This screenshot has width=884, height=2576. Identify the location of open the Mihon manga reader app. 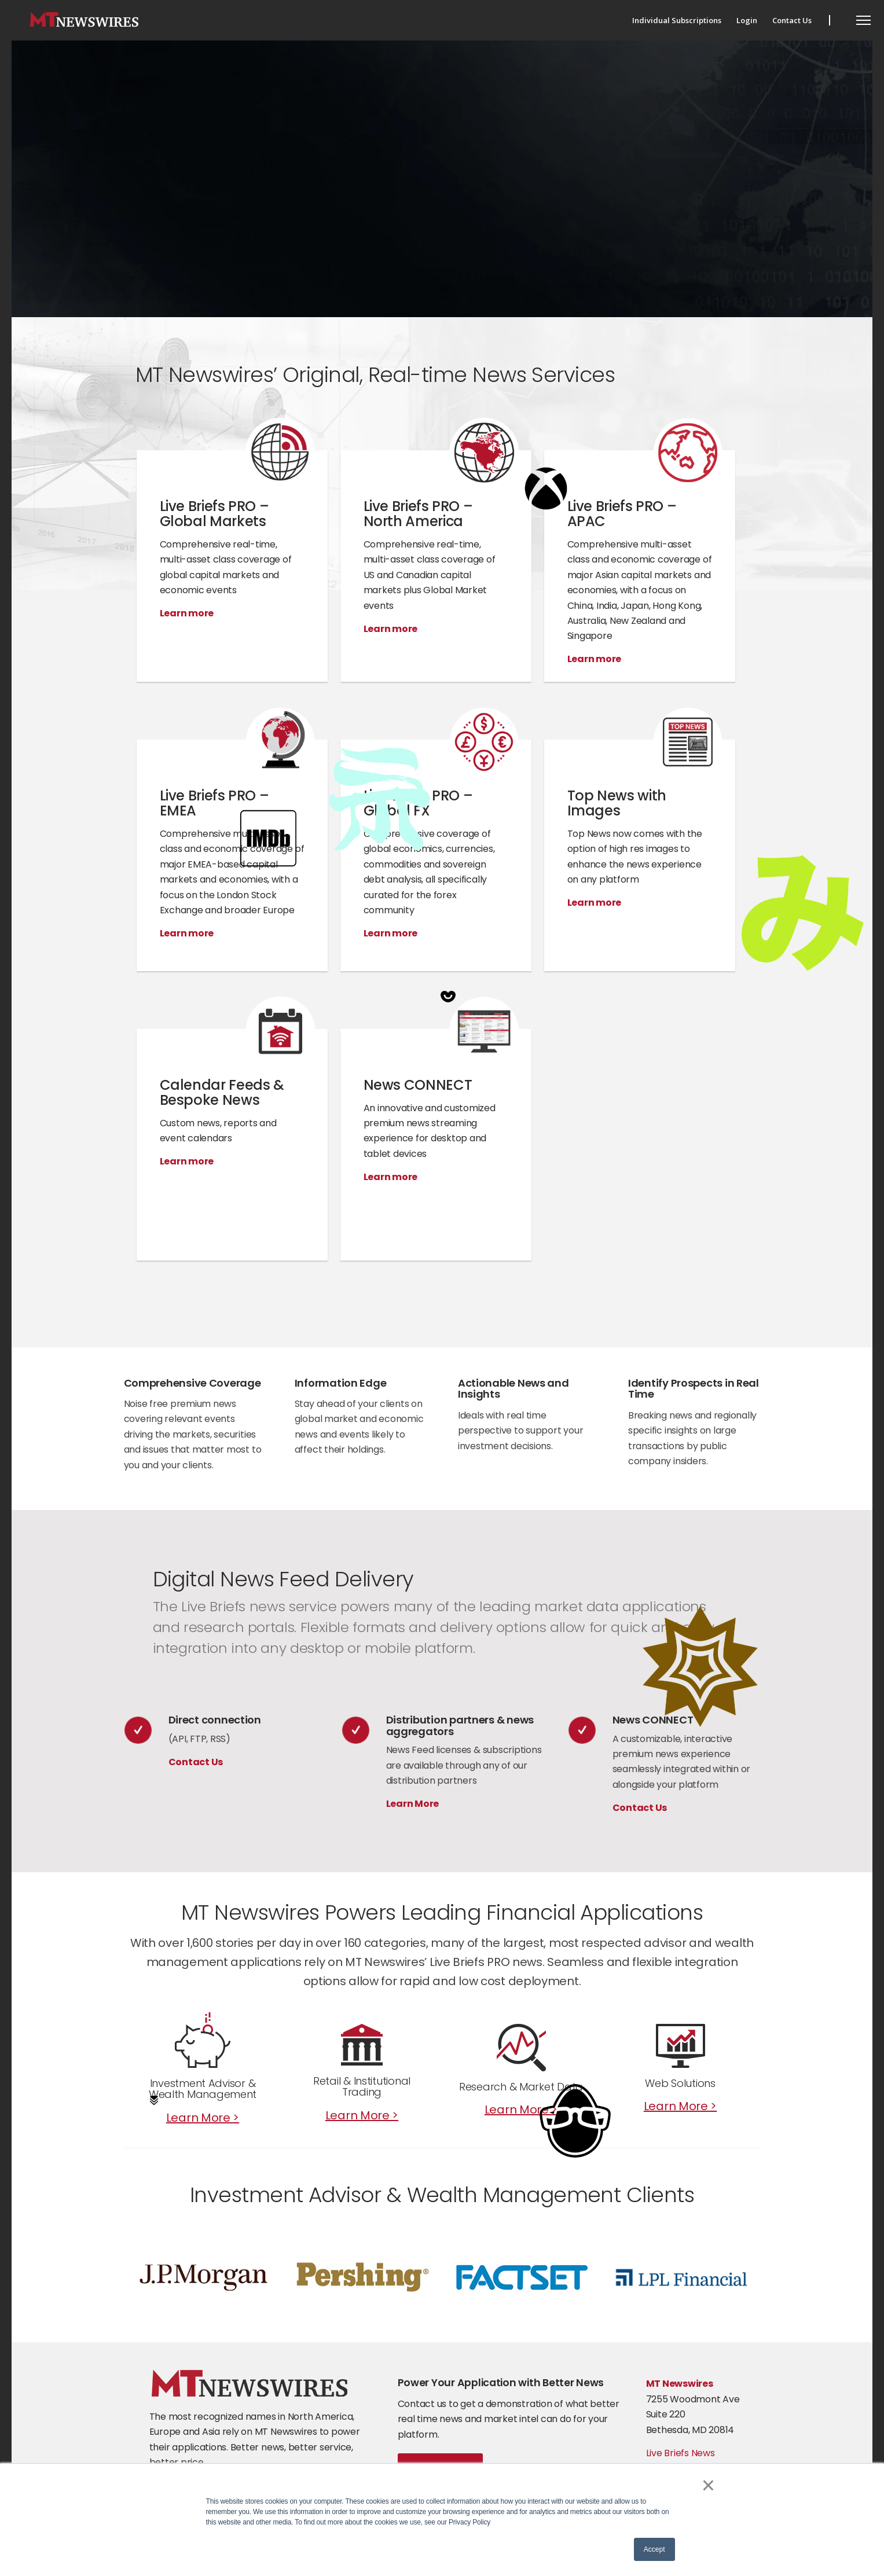
(802, 913).